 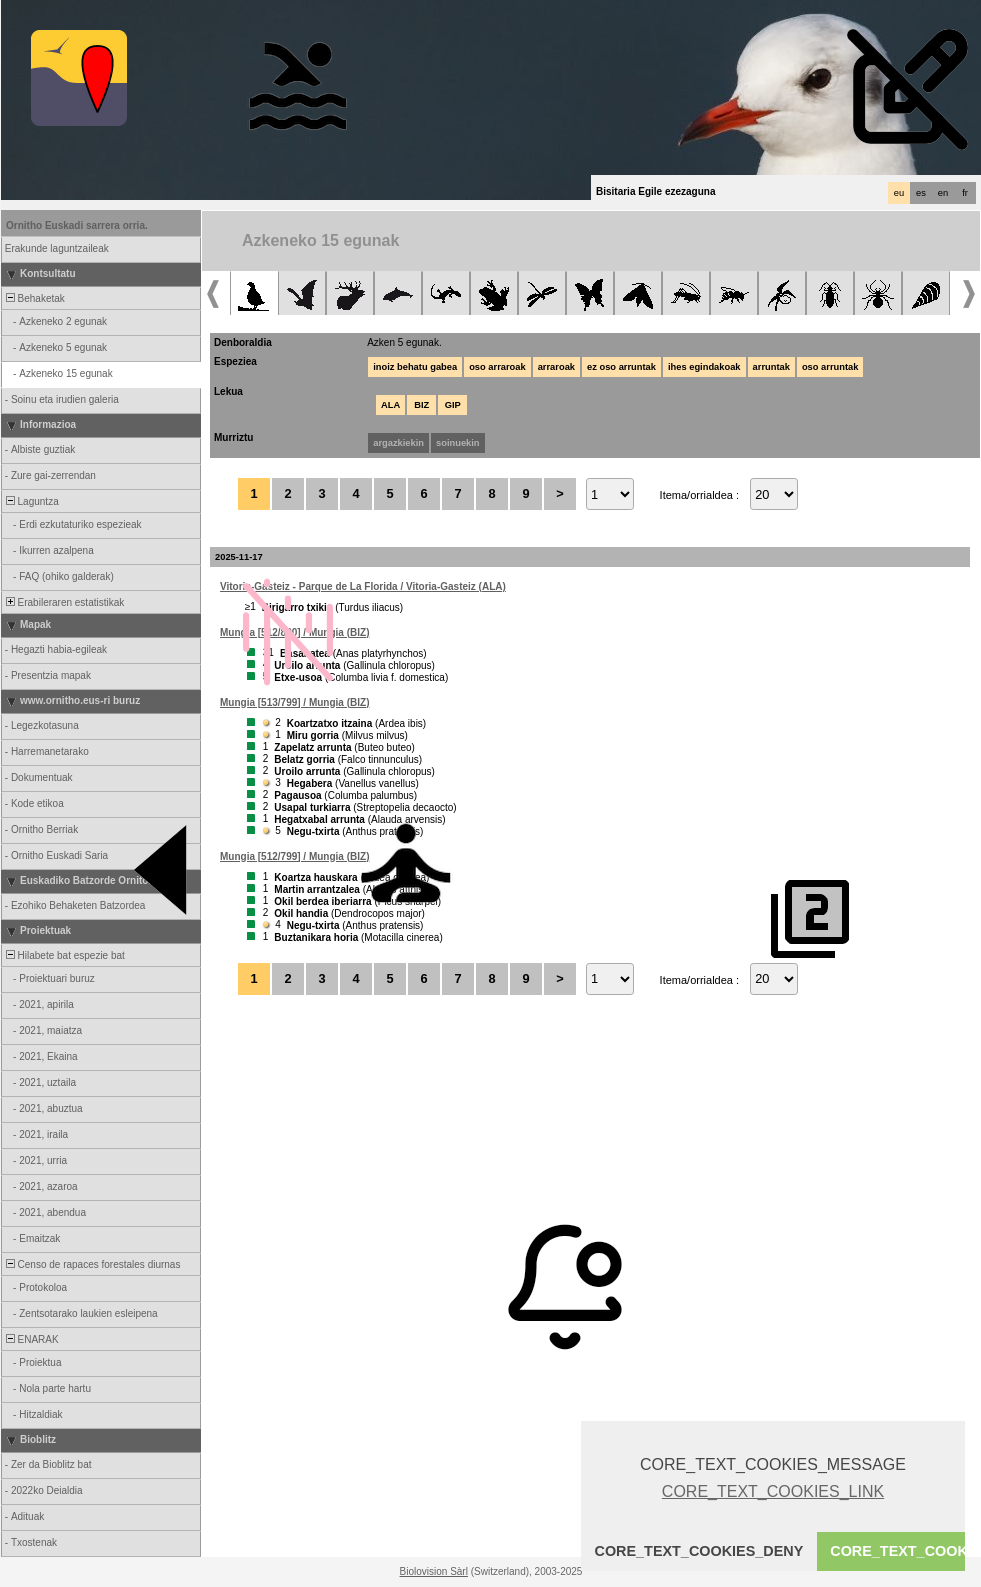 I want to click on go back to the previous screen, so click(x=160, y=870).